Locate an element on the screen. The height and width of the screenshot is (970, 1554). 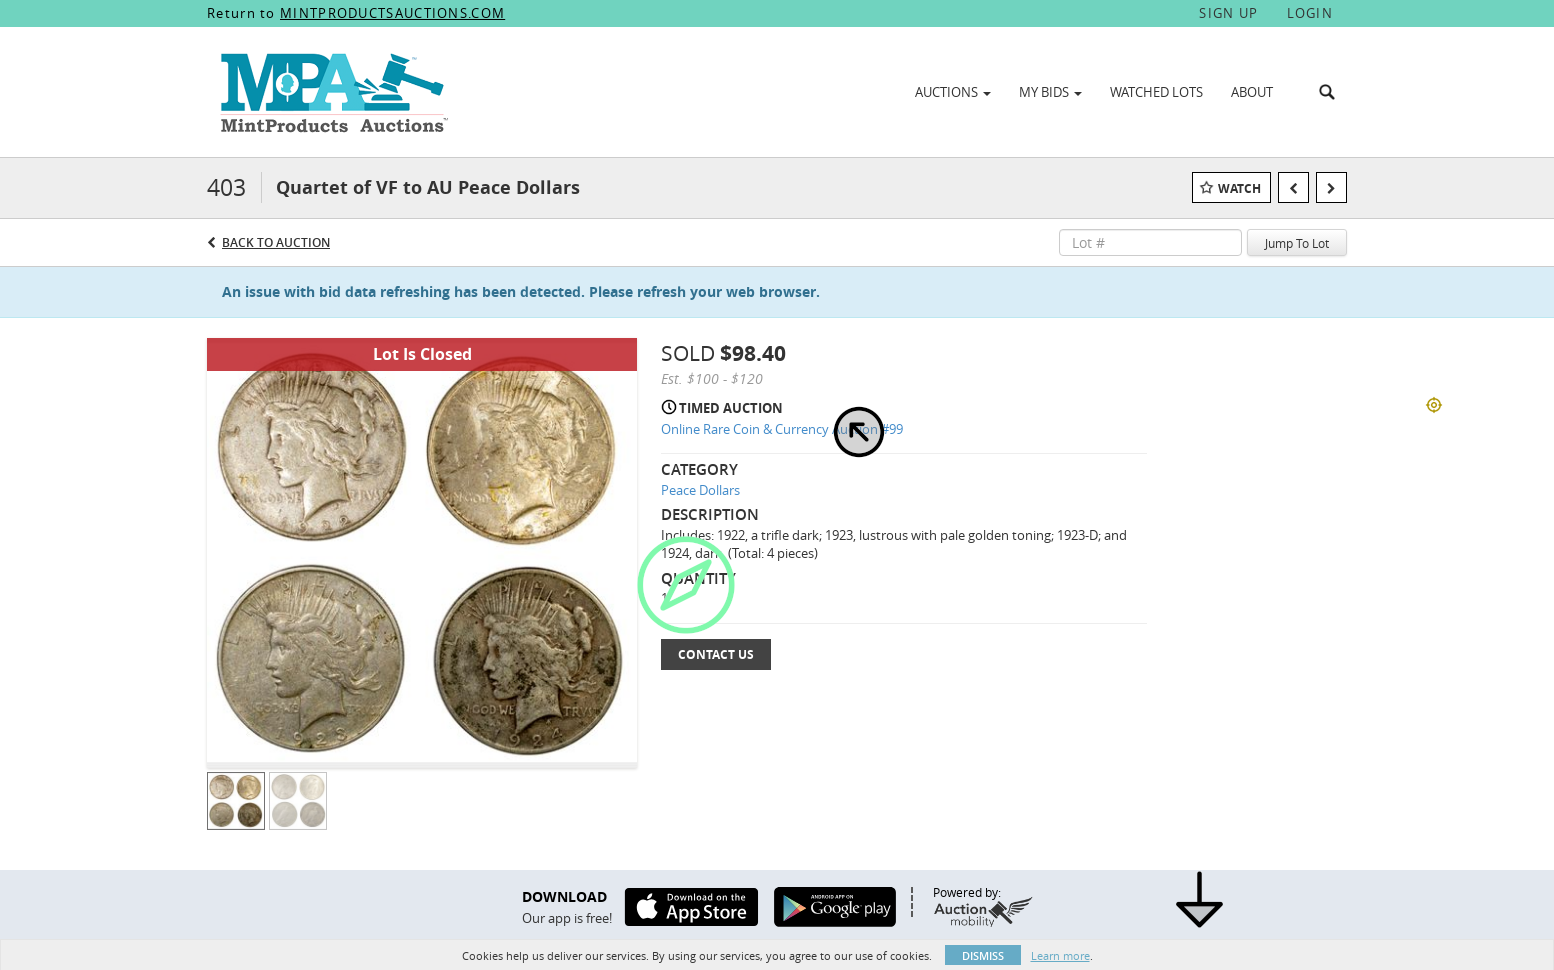
navigate back to previous screen is located at coordinates (859, 432).